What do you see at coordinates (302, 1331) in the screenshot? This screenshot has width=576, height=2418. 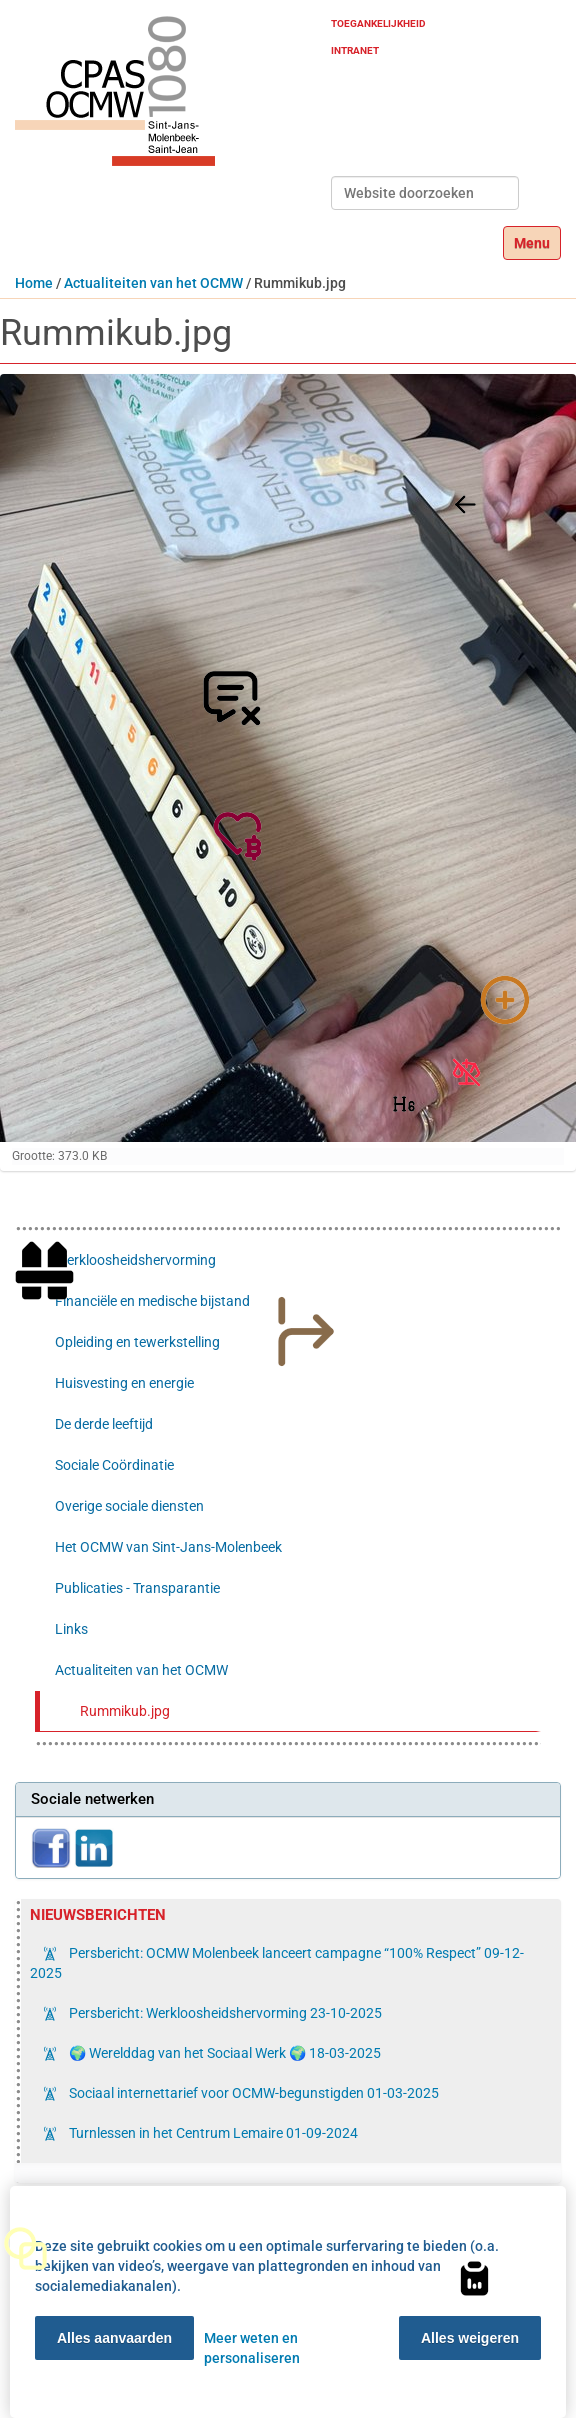 I see `take the next right turn` at bounding box center [302, 1331].